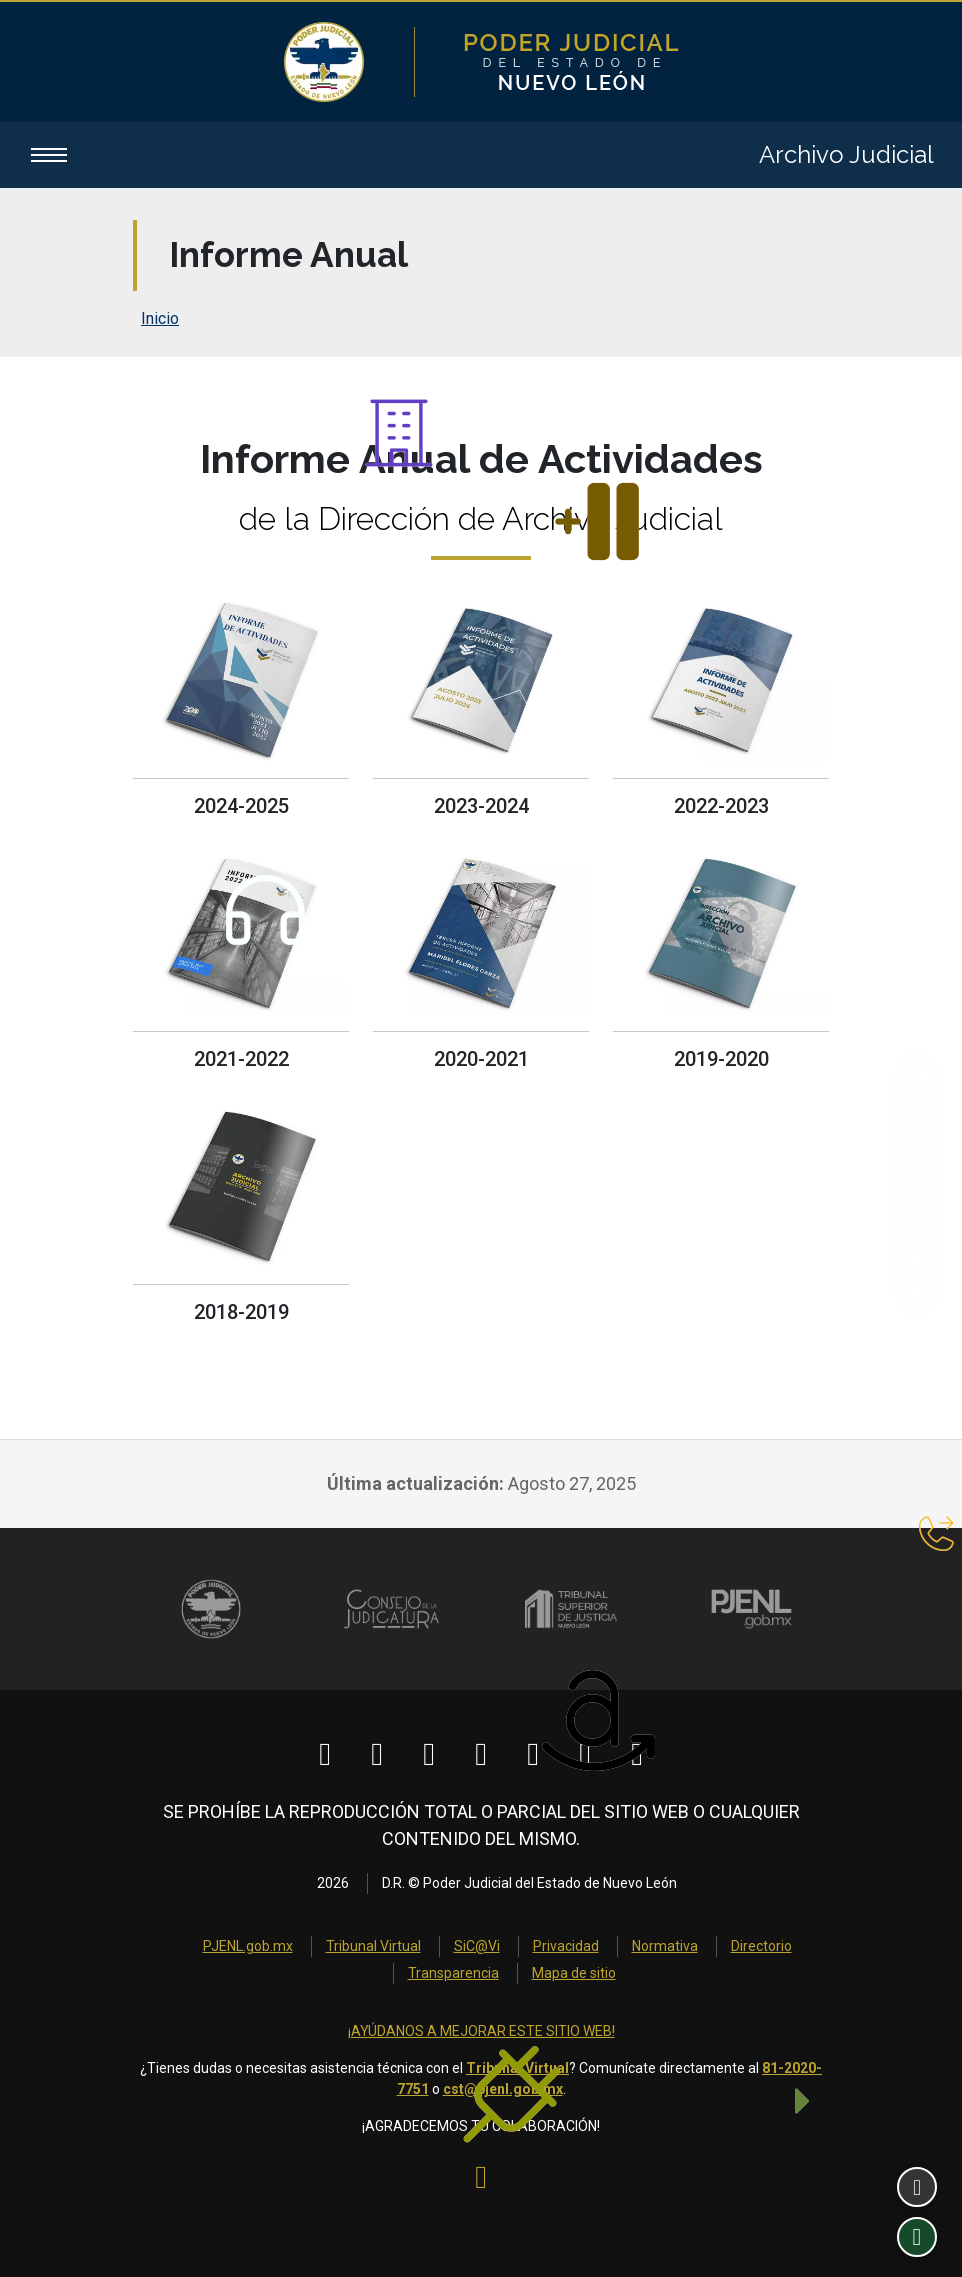  What do you see at coordinates (603, 521) in the screenshot?
I see `add a new column to the left` at bounding box center [603, 521].